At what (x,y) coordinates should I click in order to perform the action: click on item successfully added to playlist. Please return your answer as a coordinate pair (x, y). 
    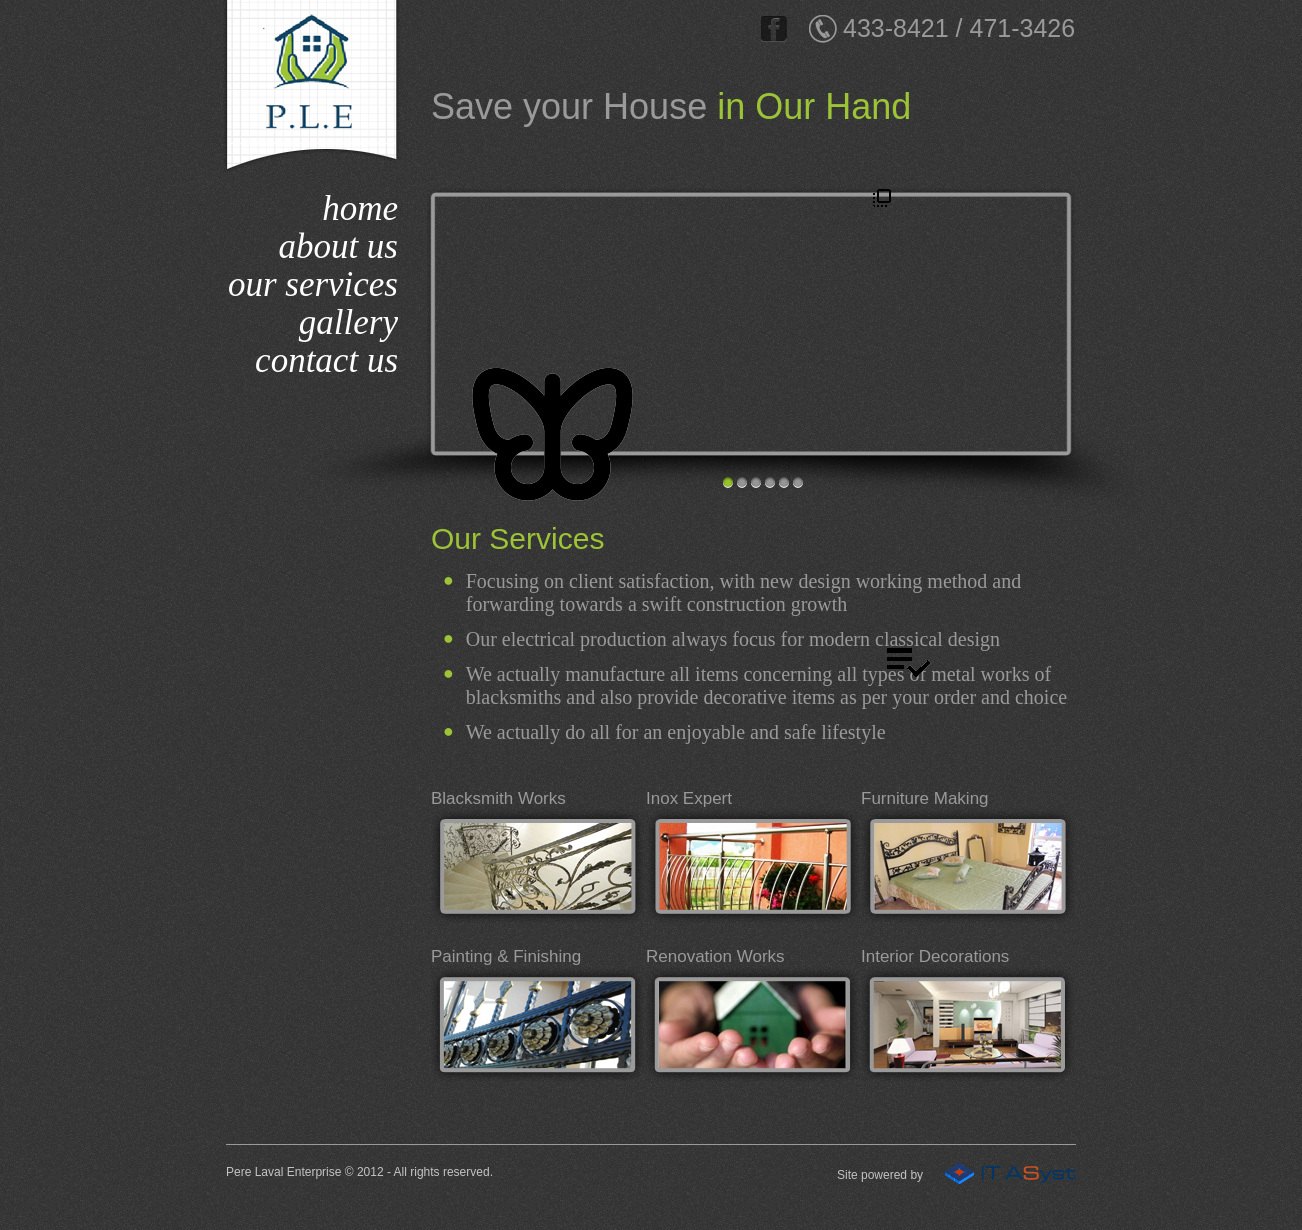
    Looking at the image, I should click on (908, 661).